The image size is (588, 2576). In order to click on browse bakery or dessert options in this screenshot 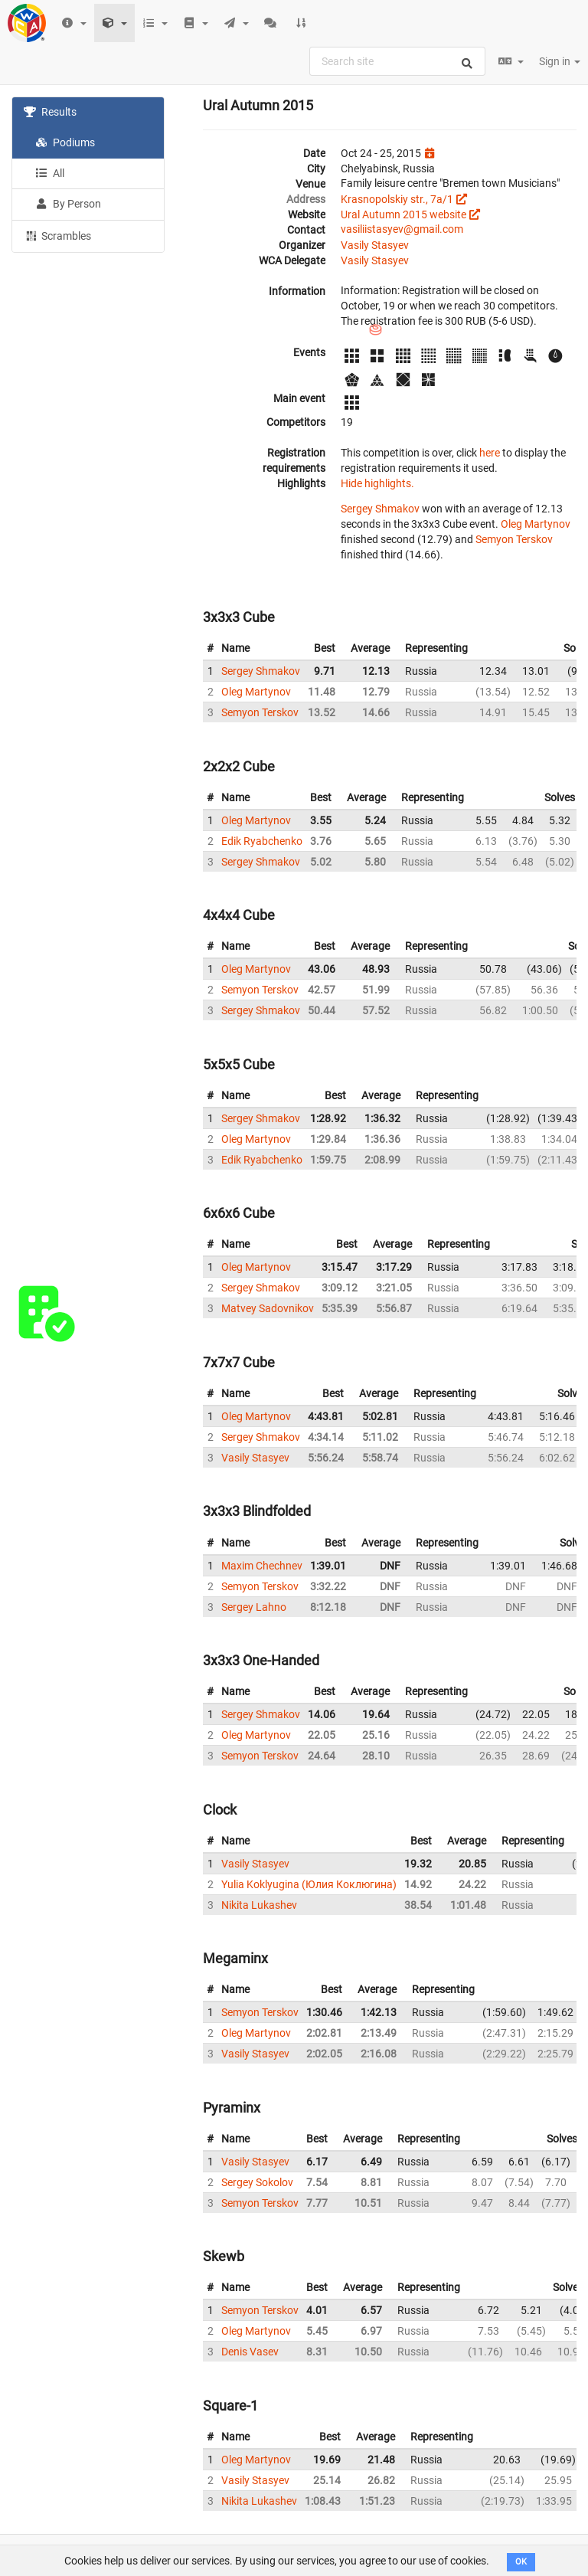, I will do `click(375, 329)`.